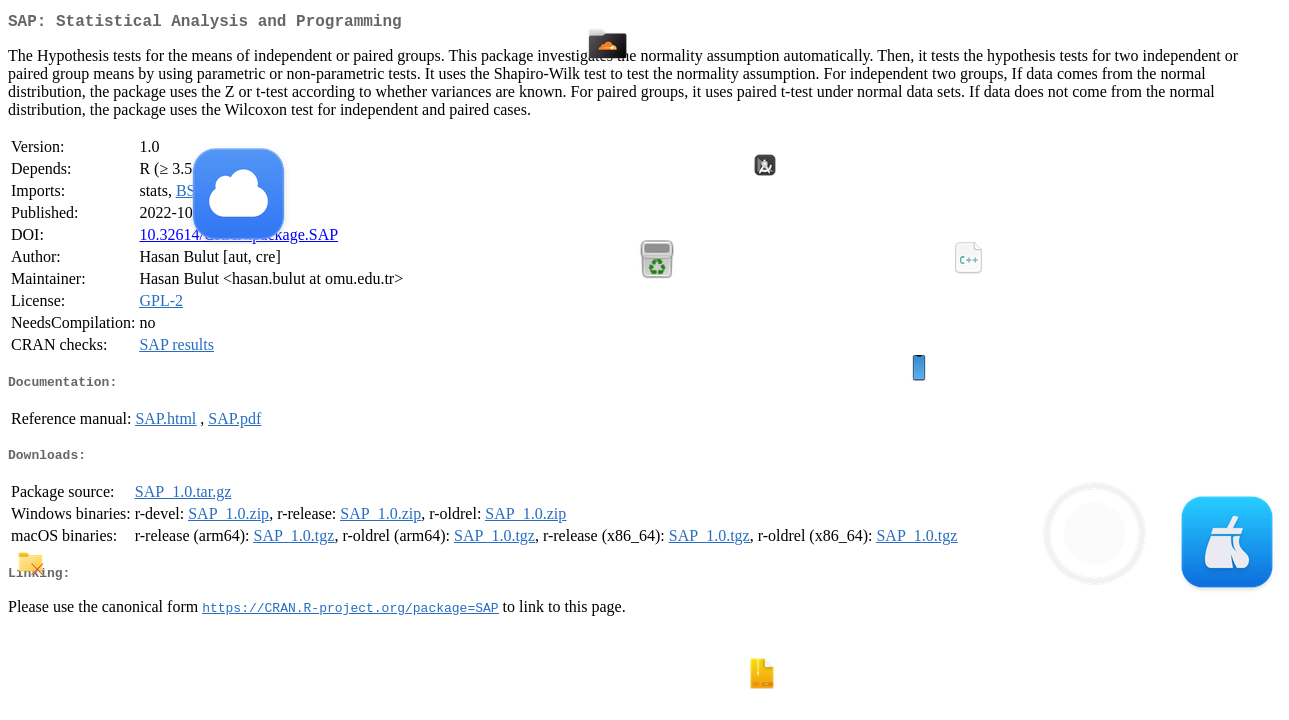 The image size is (1289, 720). What do you see at coordinates (765, 165) in the screenshot?
I see `open accessories or utility applications` at bounding box center [765, 165].